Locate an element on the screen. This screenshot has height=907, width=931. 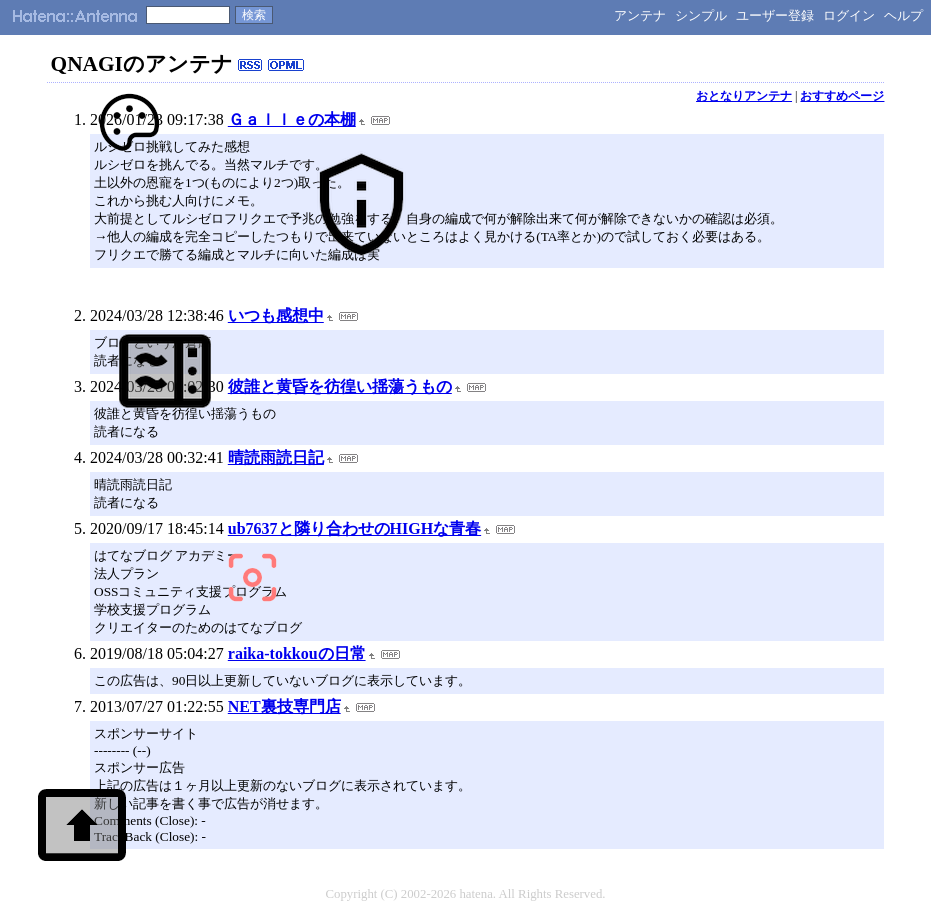
view privacy policy or security information is located at coordinates (361, 204).